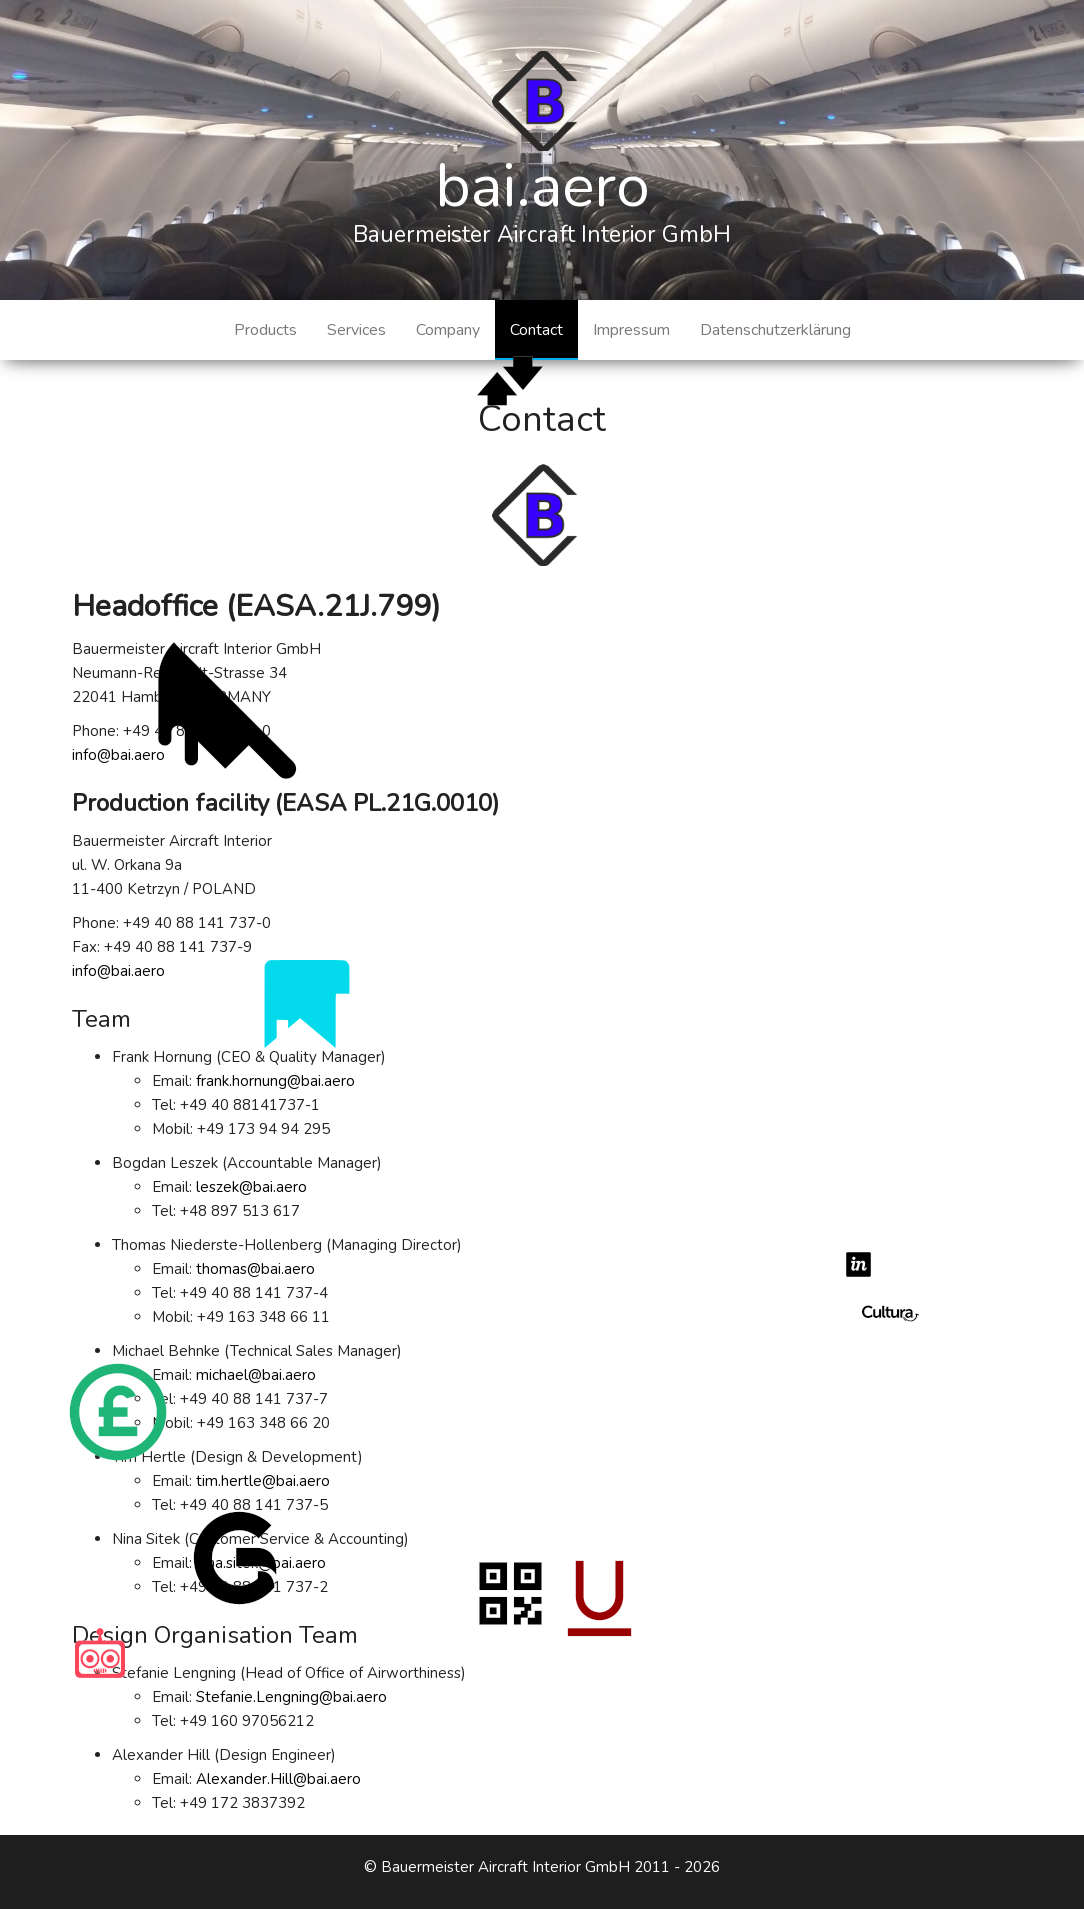 The image size is (1084, 1909). What do you see at coordinates (890, 1313) in the screenshot?
I see `navigate to the Cultura website or app` at bounding box center [890, 1313].